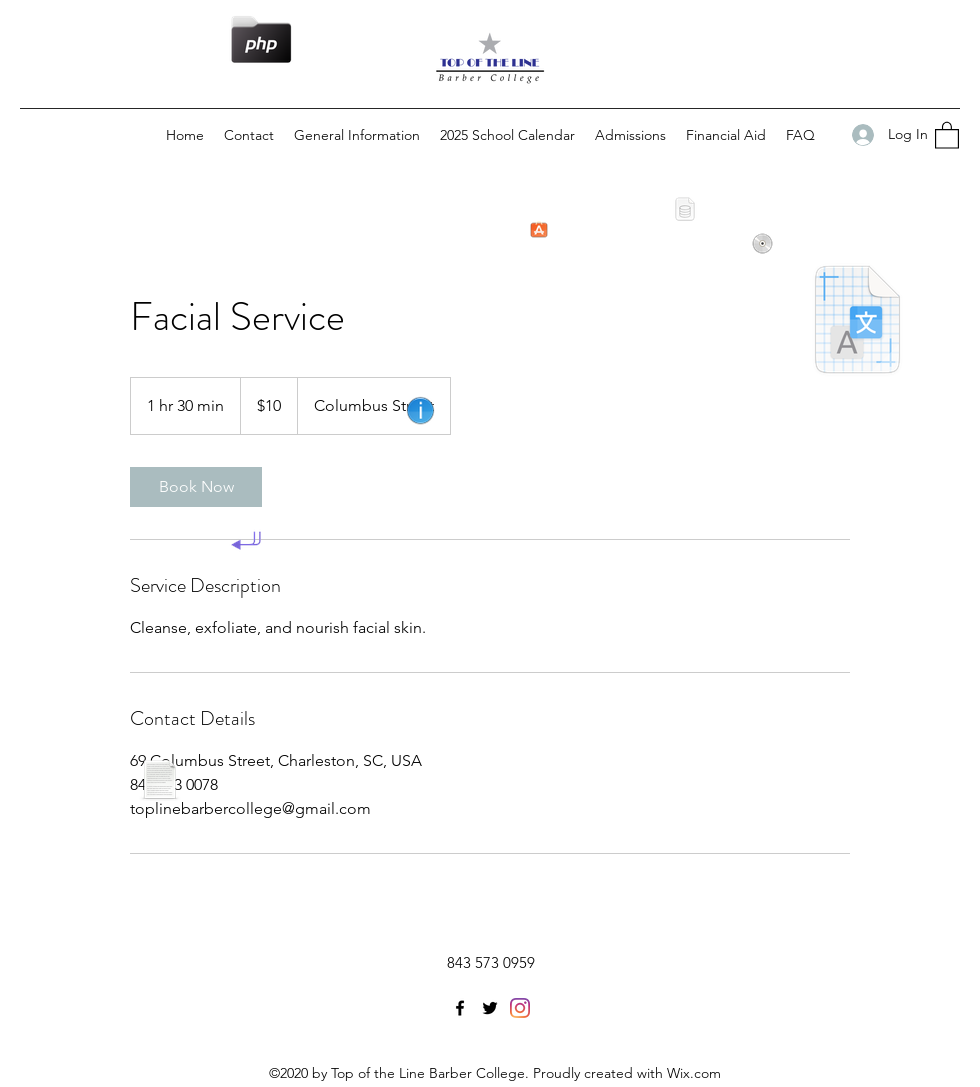  Describe the element at coordinates (160, 779) in the screenshot. I see `a plain text file or document` at that location.